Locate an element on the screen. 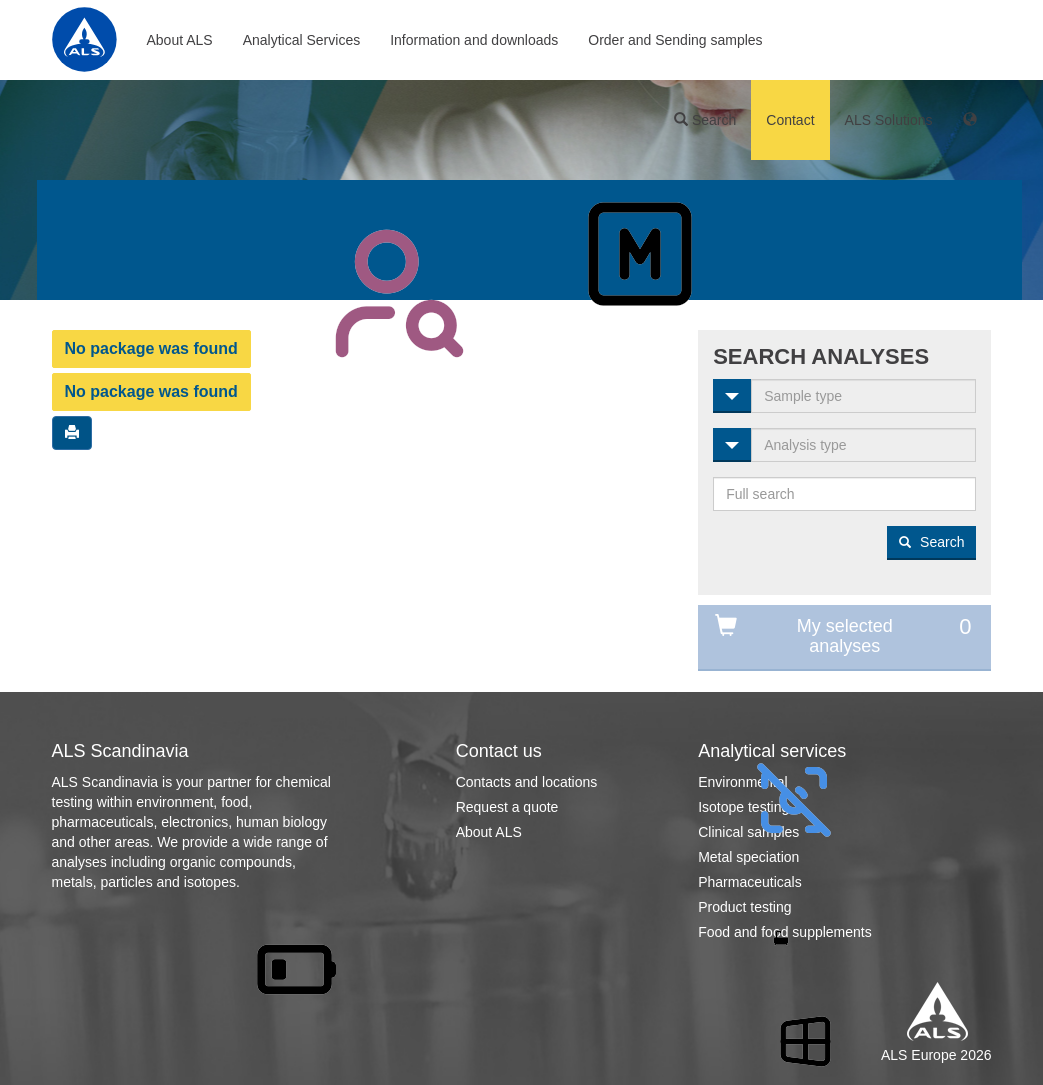 This screenshot has width=1043, height=1085. search for a user or contact is located at coordinates (399, 293).